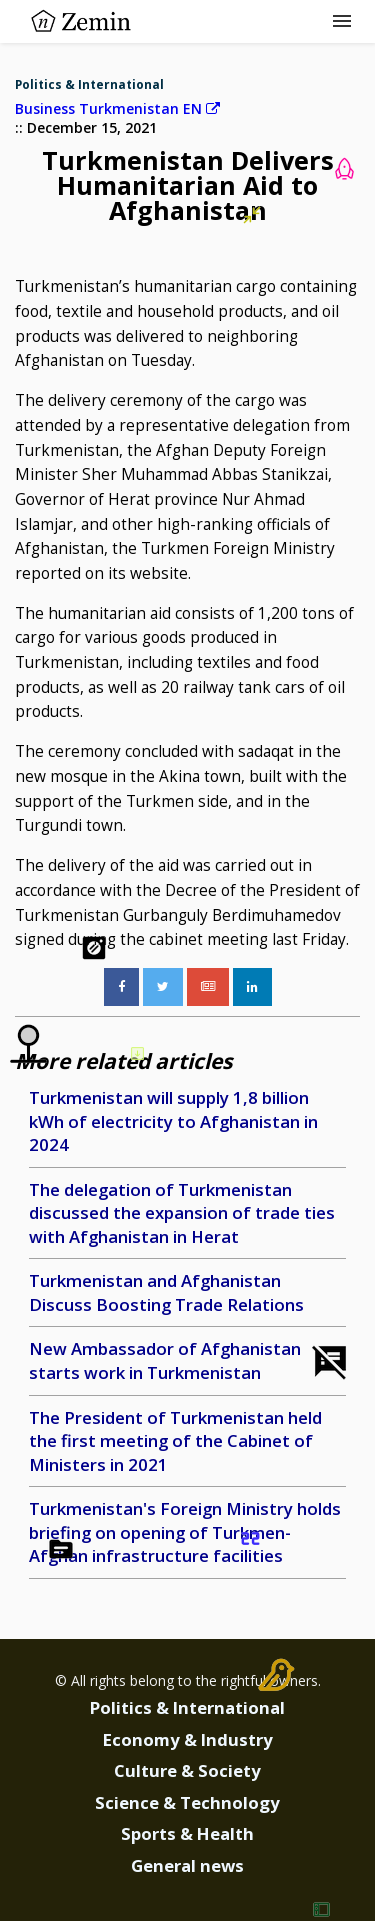 The image size is (375, 1921). What do you see at coordinates (28, 1044) in the screenshot?
I see `mark a location on the map` at bounding box center [28, 1044].